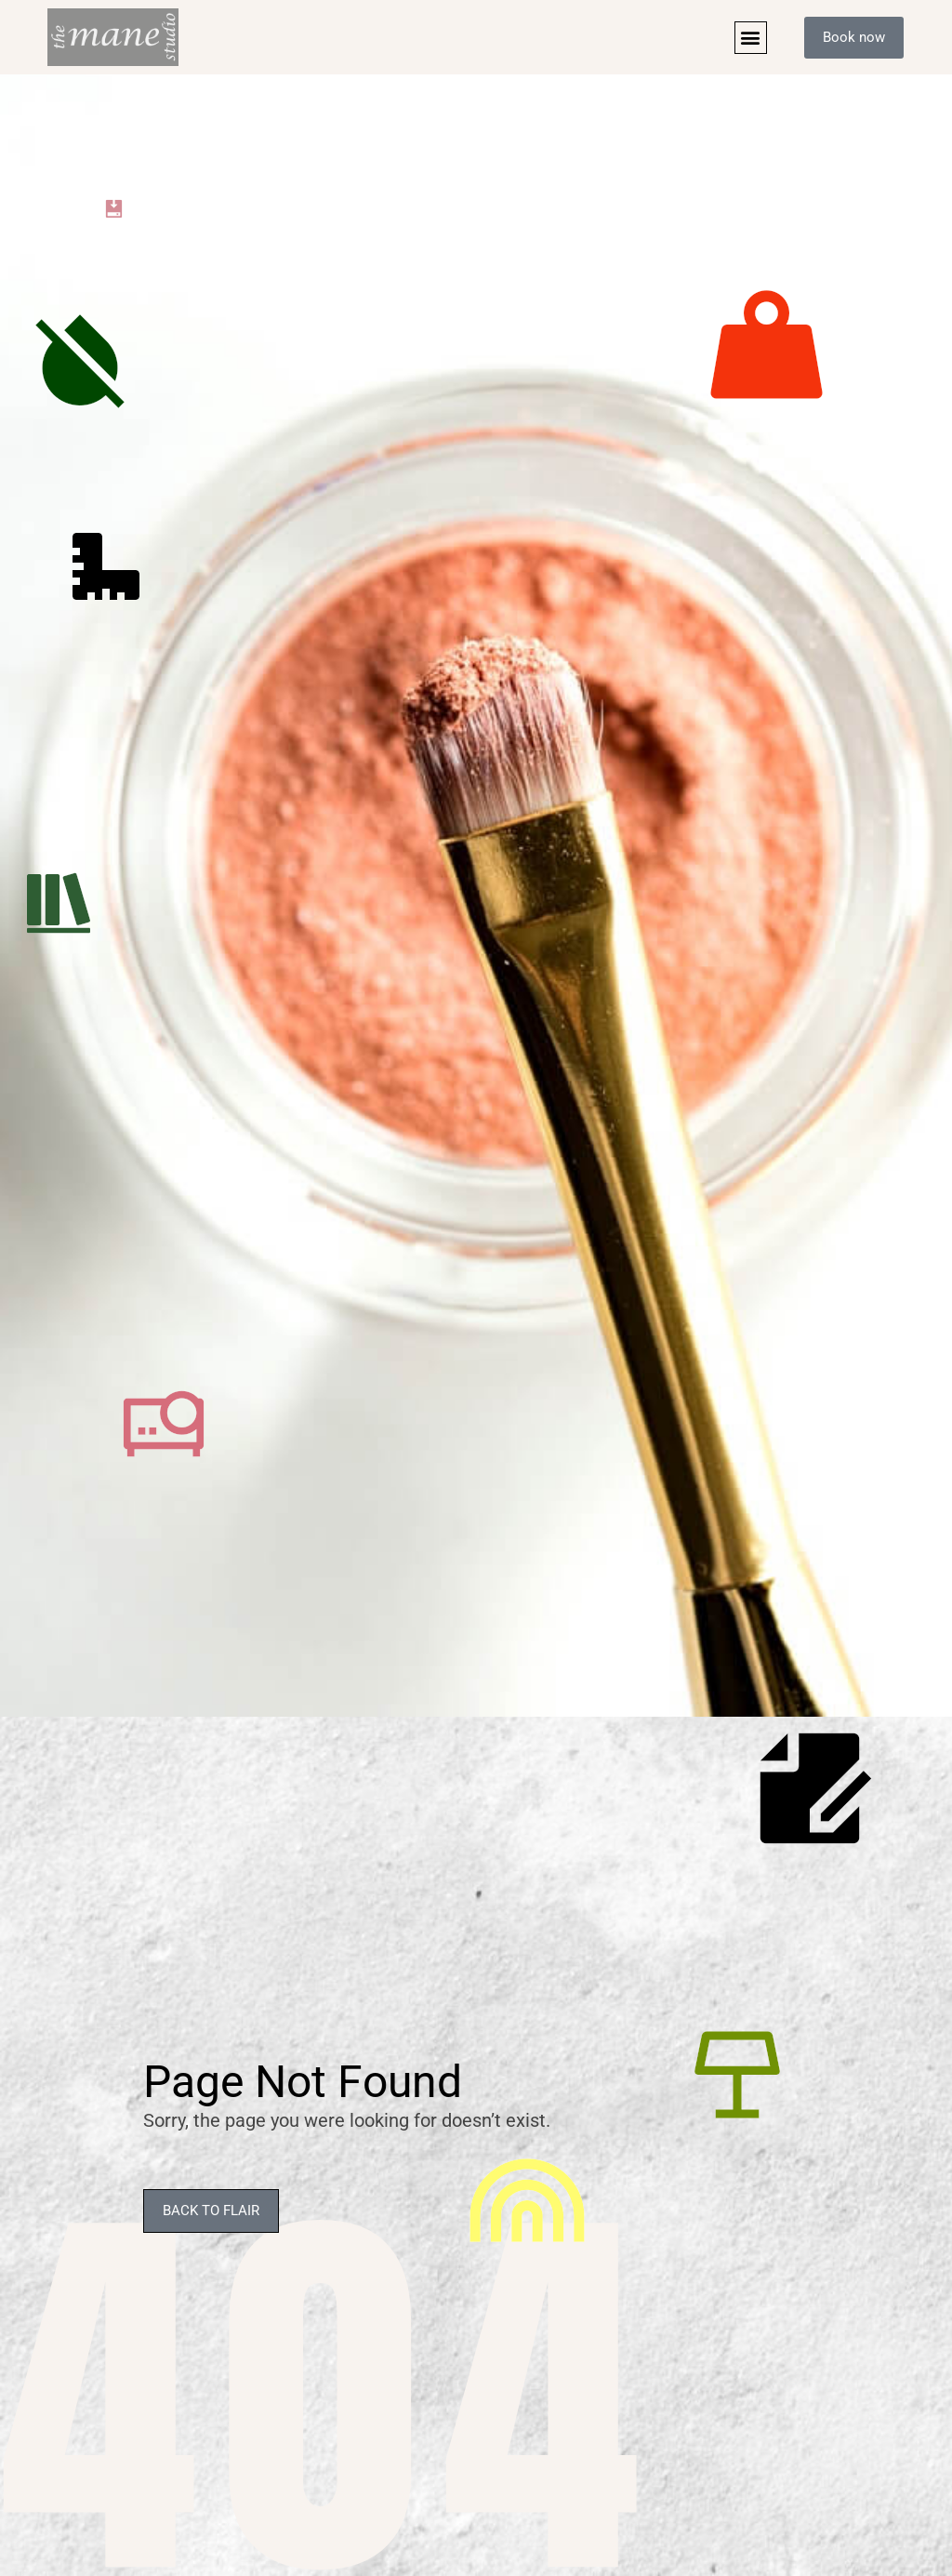 Image resolution: width=952 pixels, height=2576 pixels. Describe the element at coordinates (59, 903) in the screenshot. I see `open the StoryGraph app` at that location.